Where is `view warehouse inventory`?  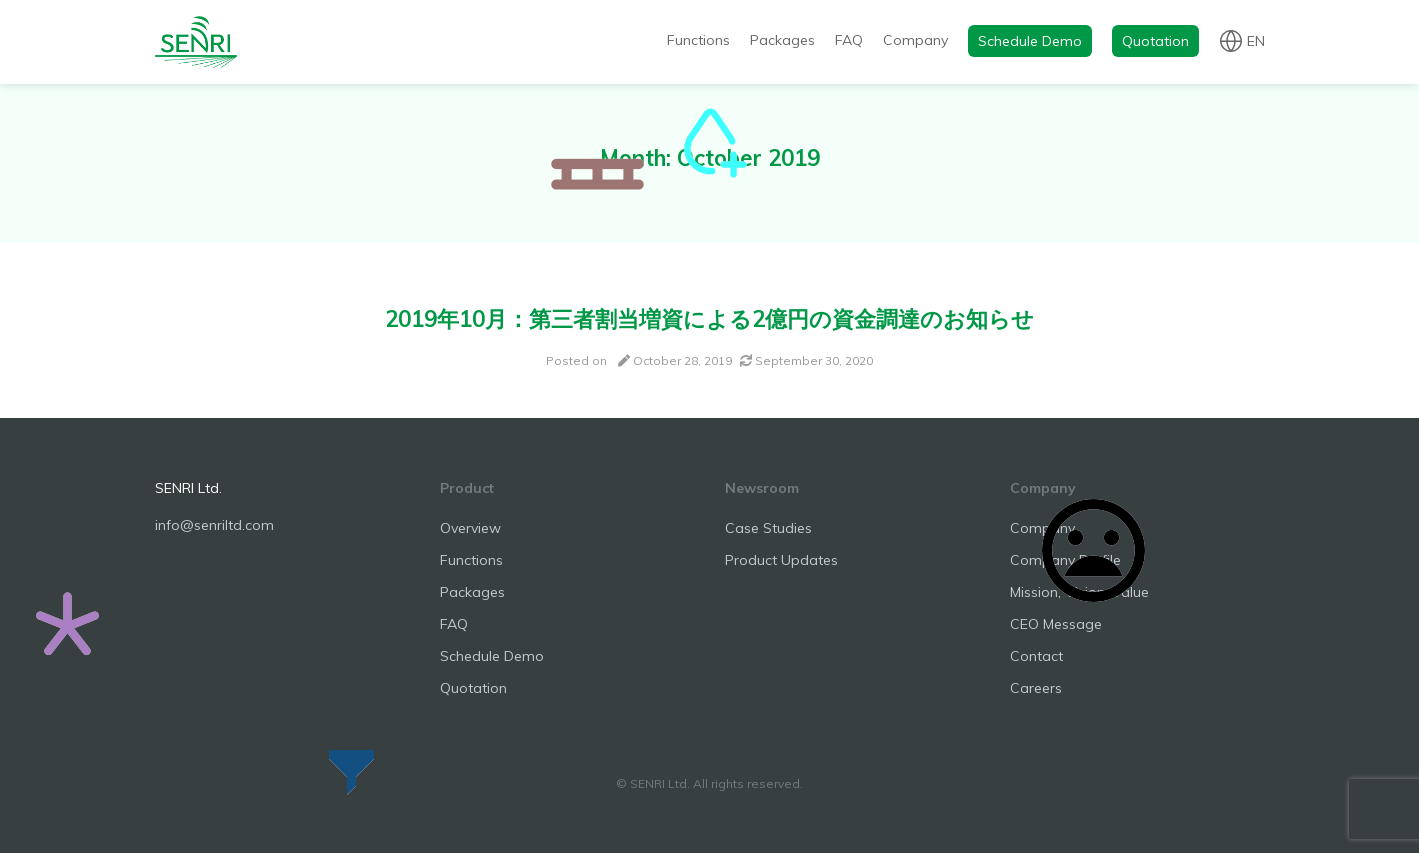
view warehouse inventory is located at coordinates (597, 148).